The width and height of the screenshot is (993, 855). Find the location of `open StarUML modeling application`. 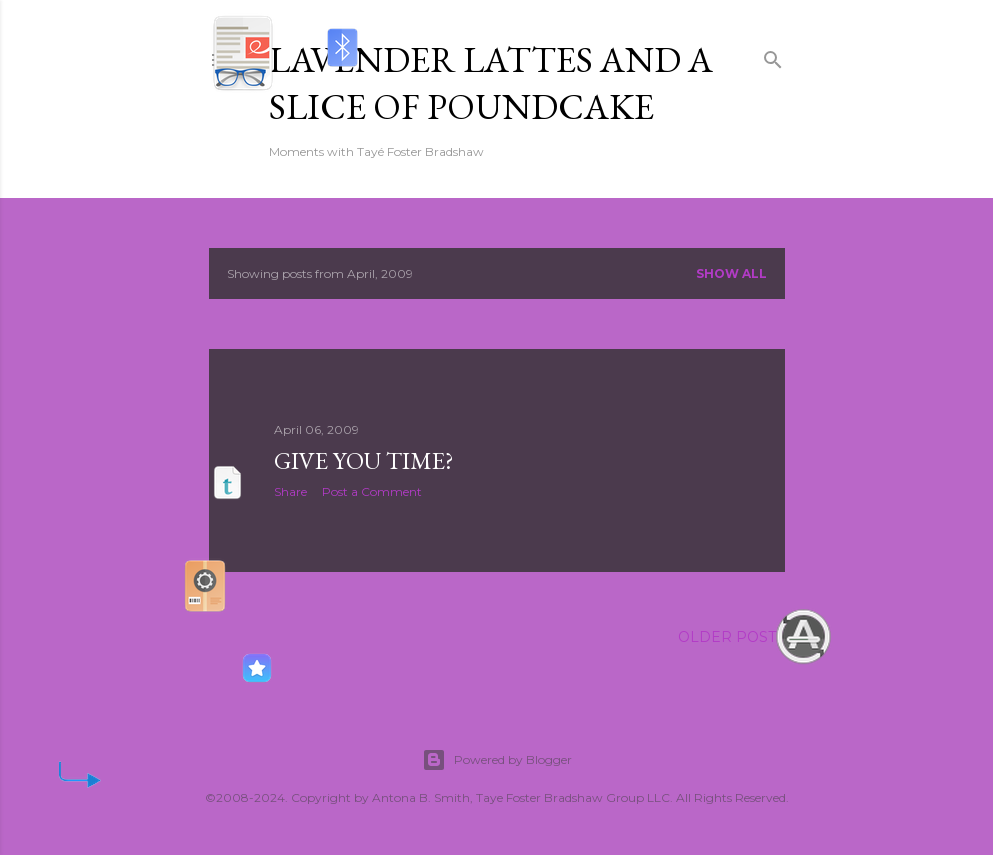

open StarUML modeling application is located at coordinates (257, 668).